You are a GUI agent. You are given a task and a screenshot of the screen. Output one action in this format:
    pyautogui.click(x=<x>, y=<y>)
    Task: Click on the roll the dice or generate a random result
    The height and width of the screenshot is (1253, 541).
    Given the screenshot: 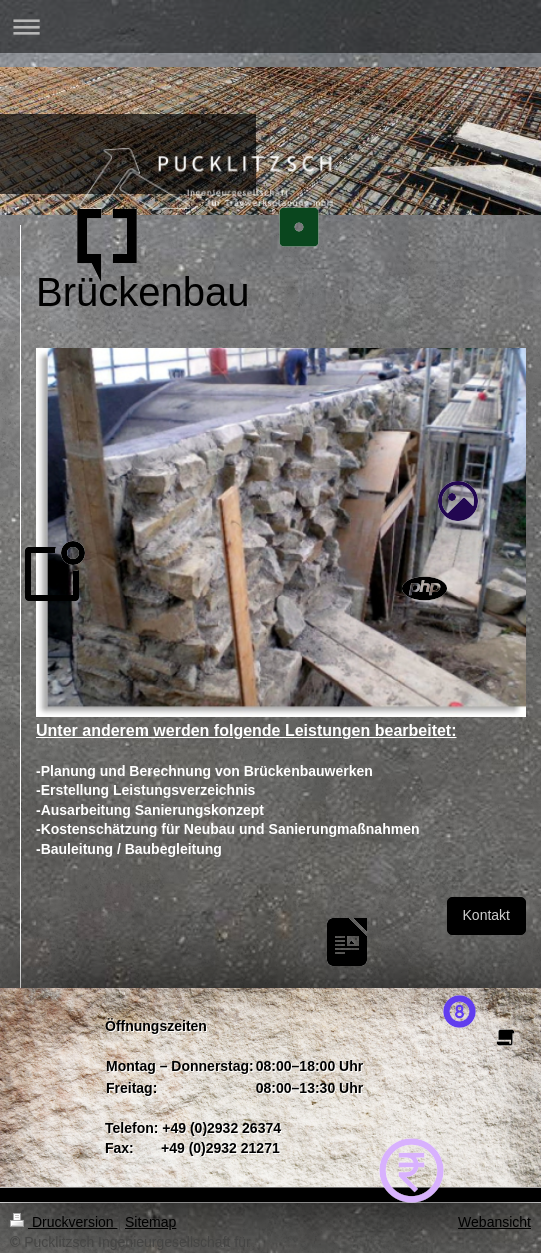 What is the action you would take?
    pyautogui.click(x=299, y=227)
    